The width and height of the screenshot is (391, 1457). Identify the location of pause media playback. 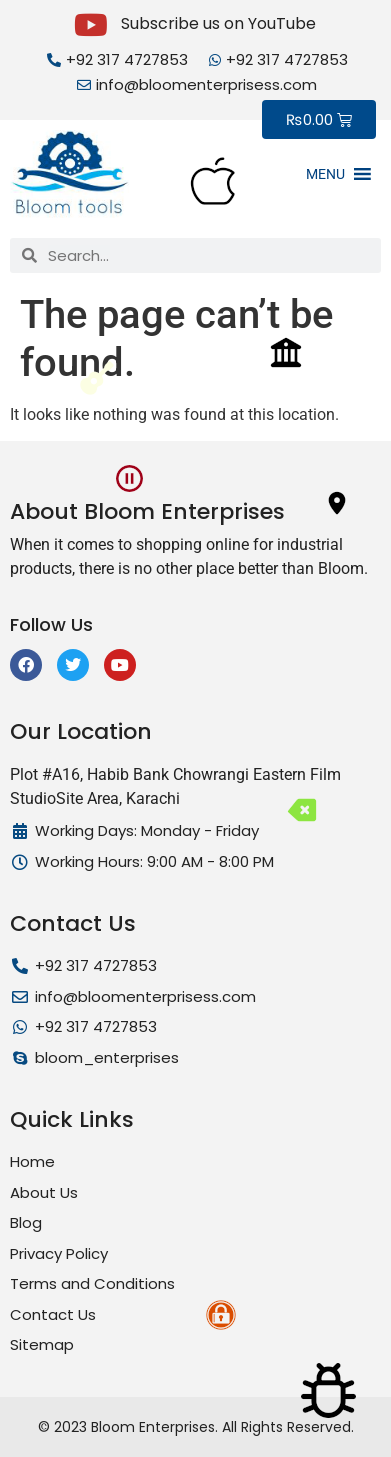
(129, 478).